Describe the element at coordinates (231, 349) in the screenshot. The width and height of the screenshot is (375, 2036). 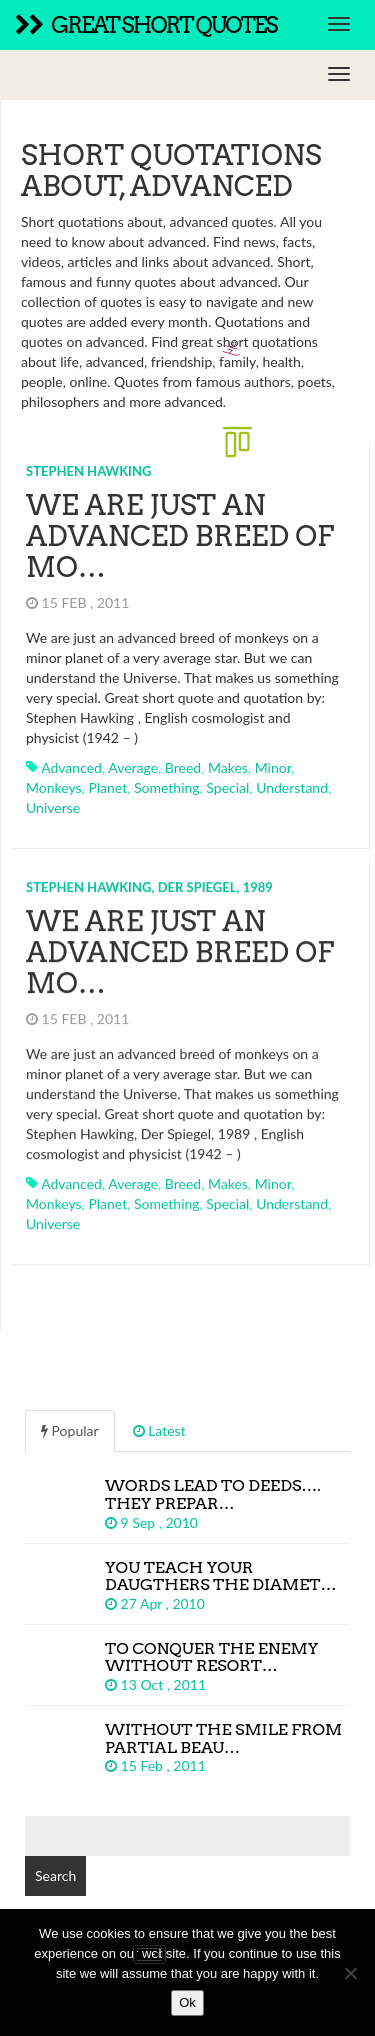
I see `access skiing or winter sports activities` at that location.